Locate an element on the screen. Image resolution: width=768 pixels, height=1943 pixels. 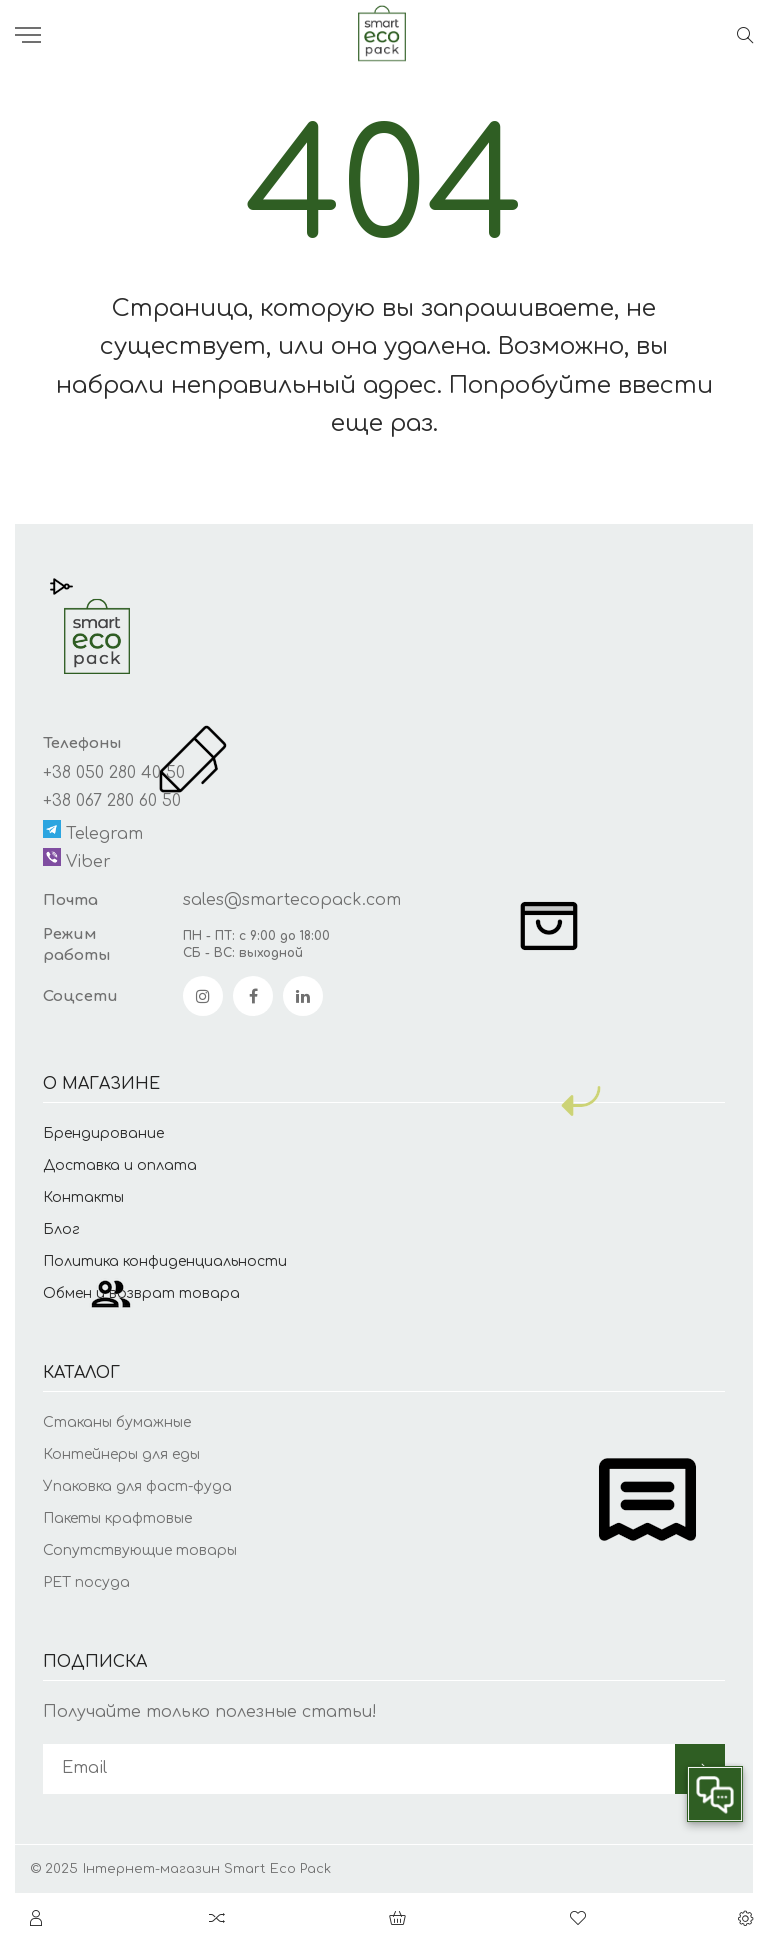
reply to a message is located at coordinates (581, 1101).